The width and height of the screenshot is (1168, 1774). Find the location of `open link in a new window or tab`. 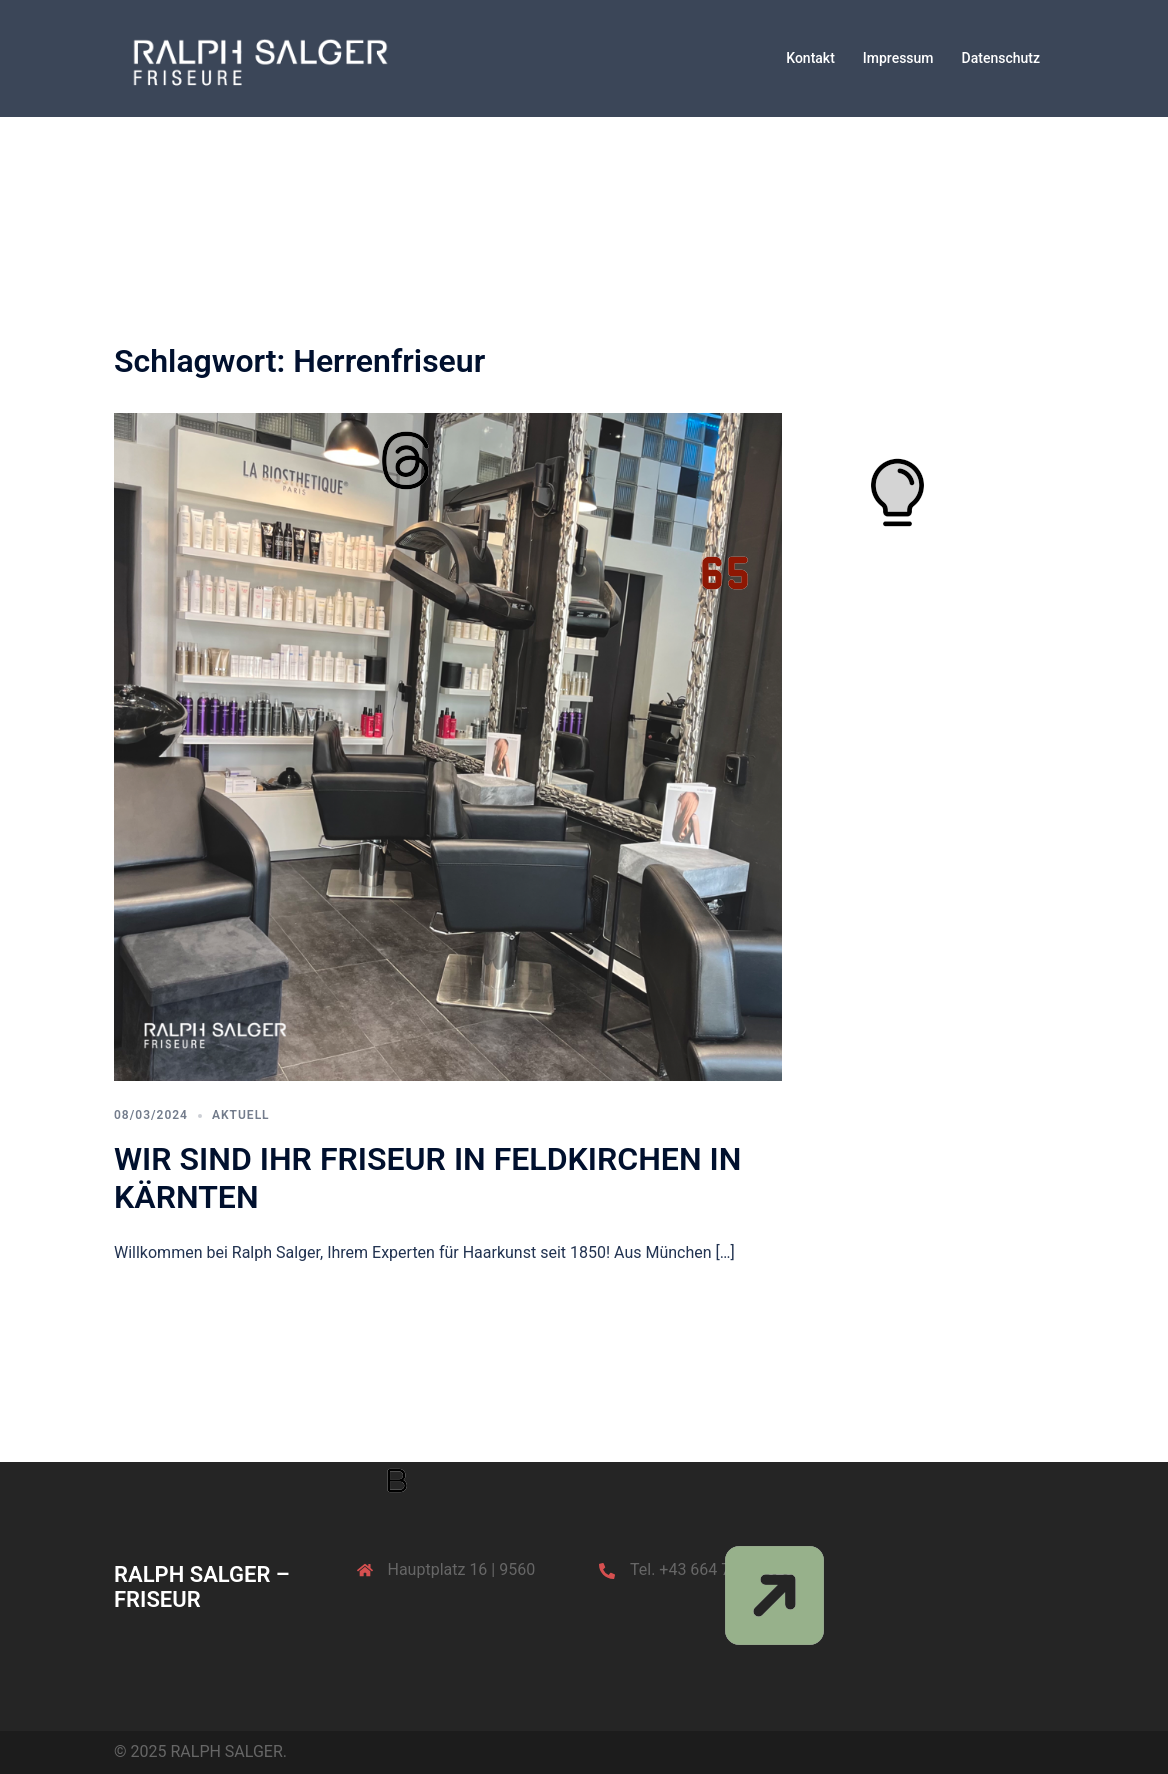

open link in a new window or tab is located at coordinates (774, 1595).